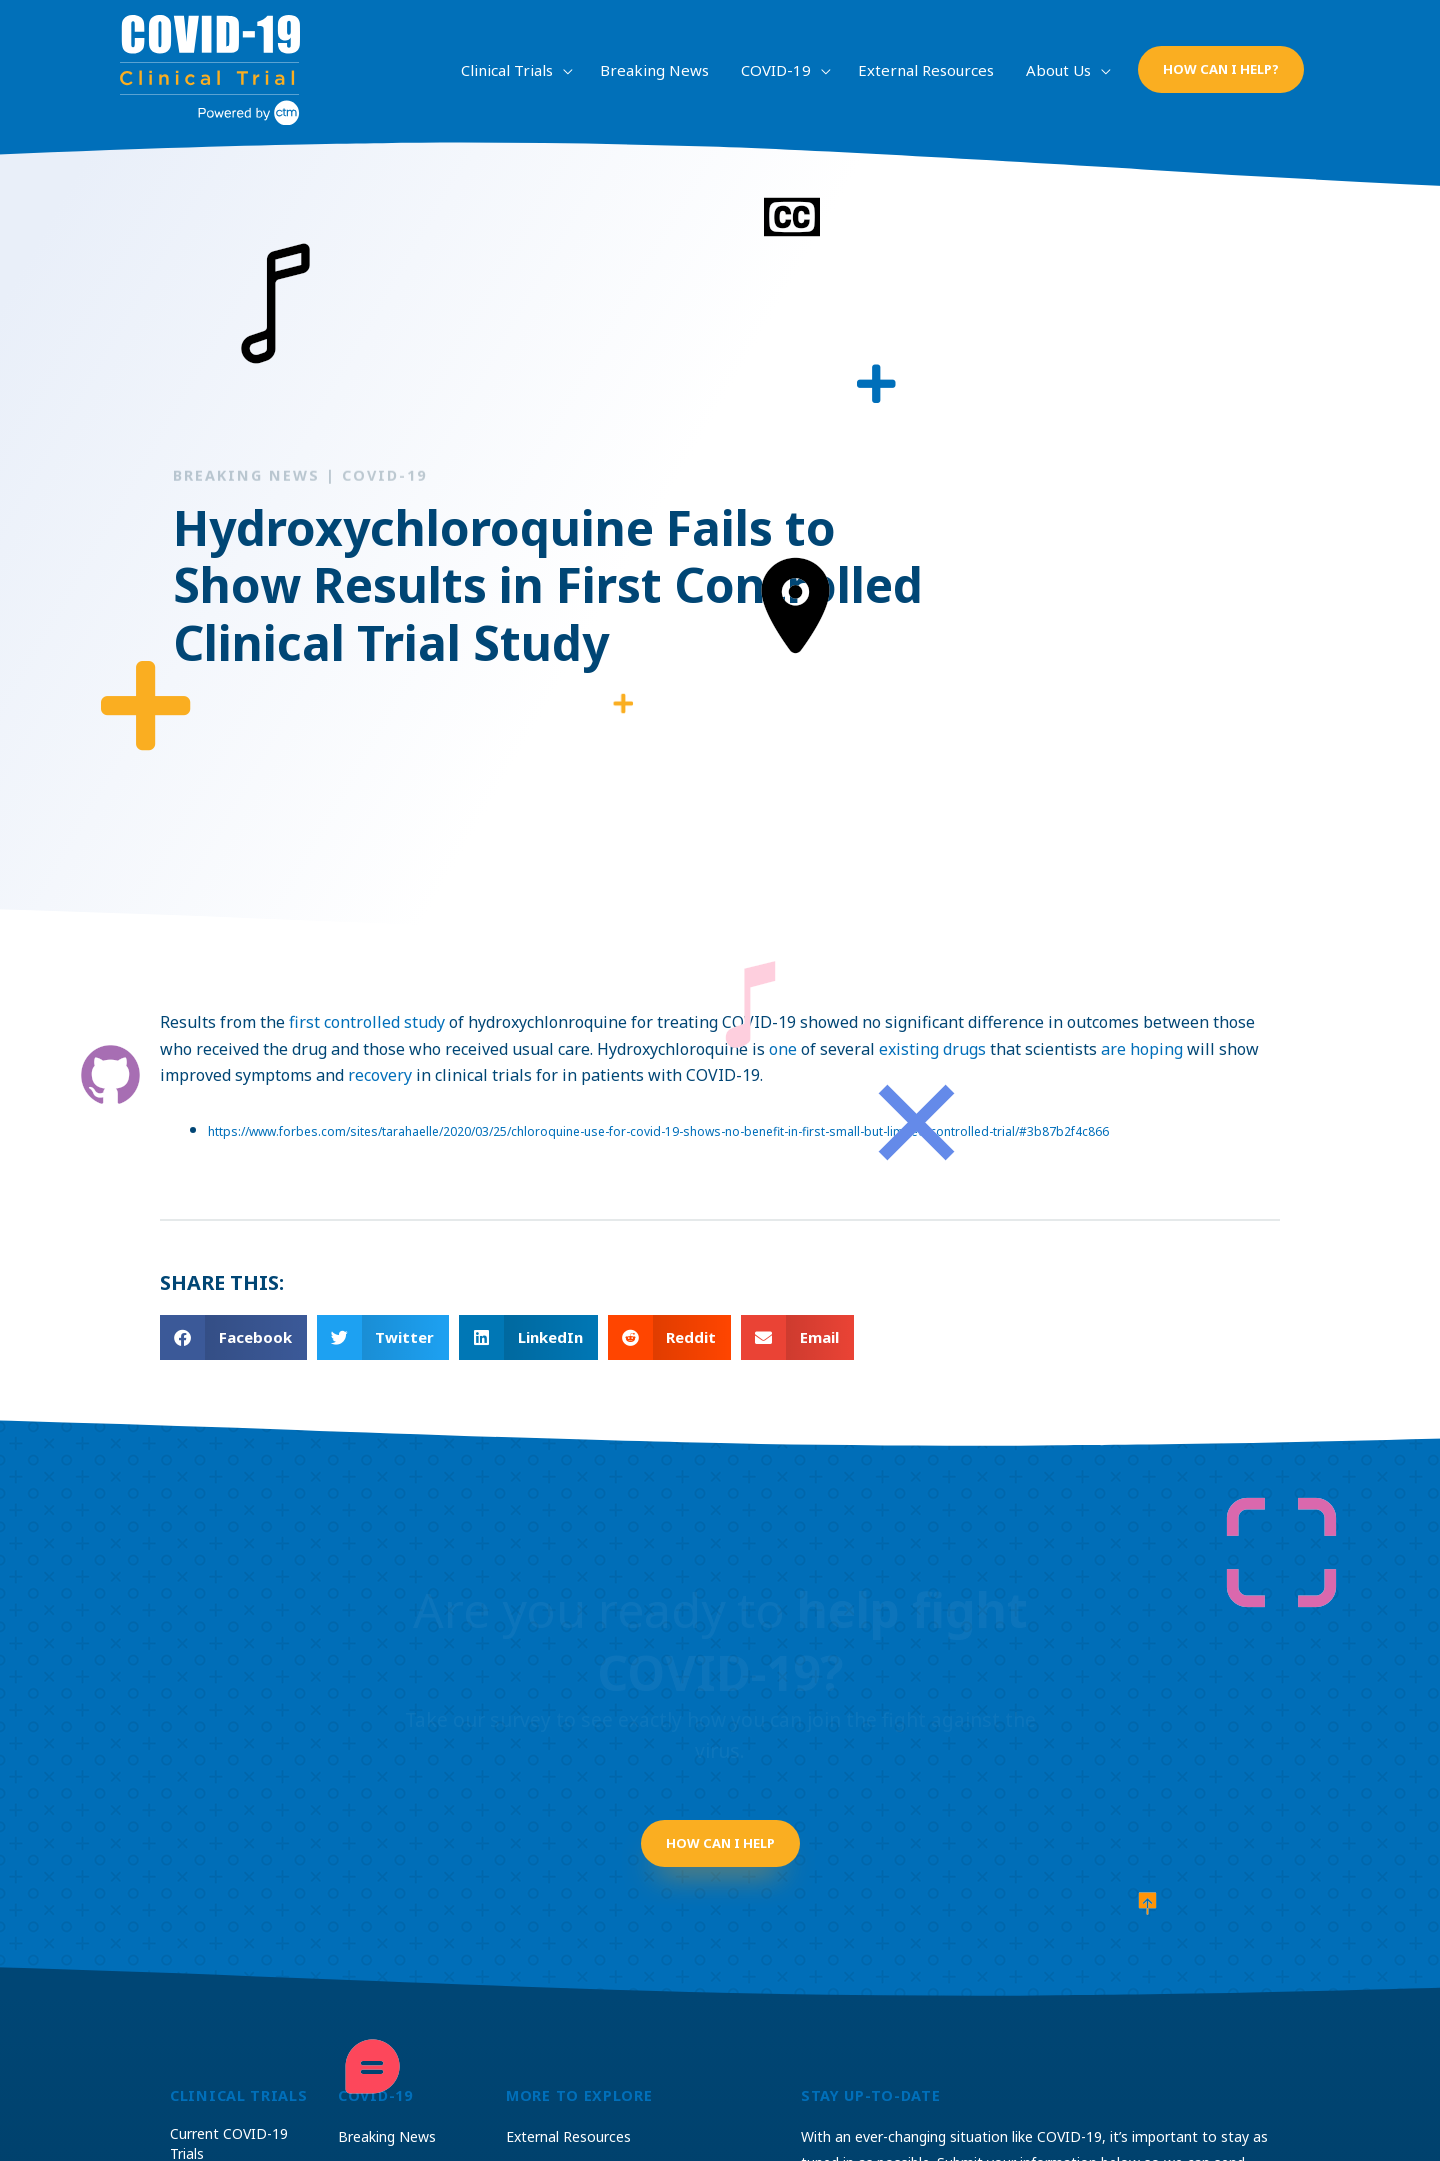 The width and height of the screenshot is (1440, 2161). Describe the element at coordinates (792, 217) in the screenshot. I see `enable closed captioning for video content` at that location.